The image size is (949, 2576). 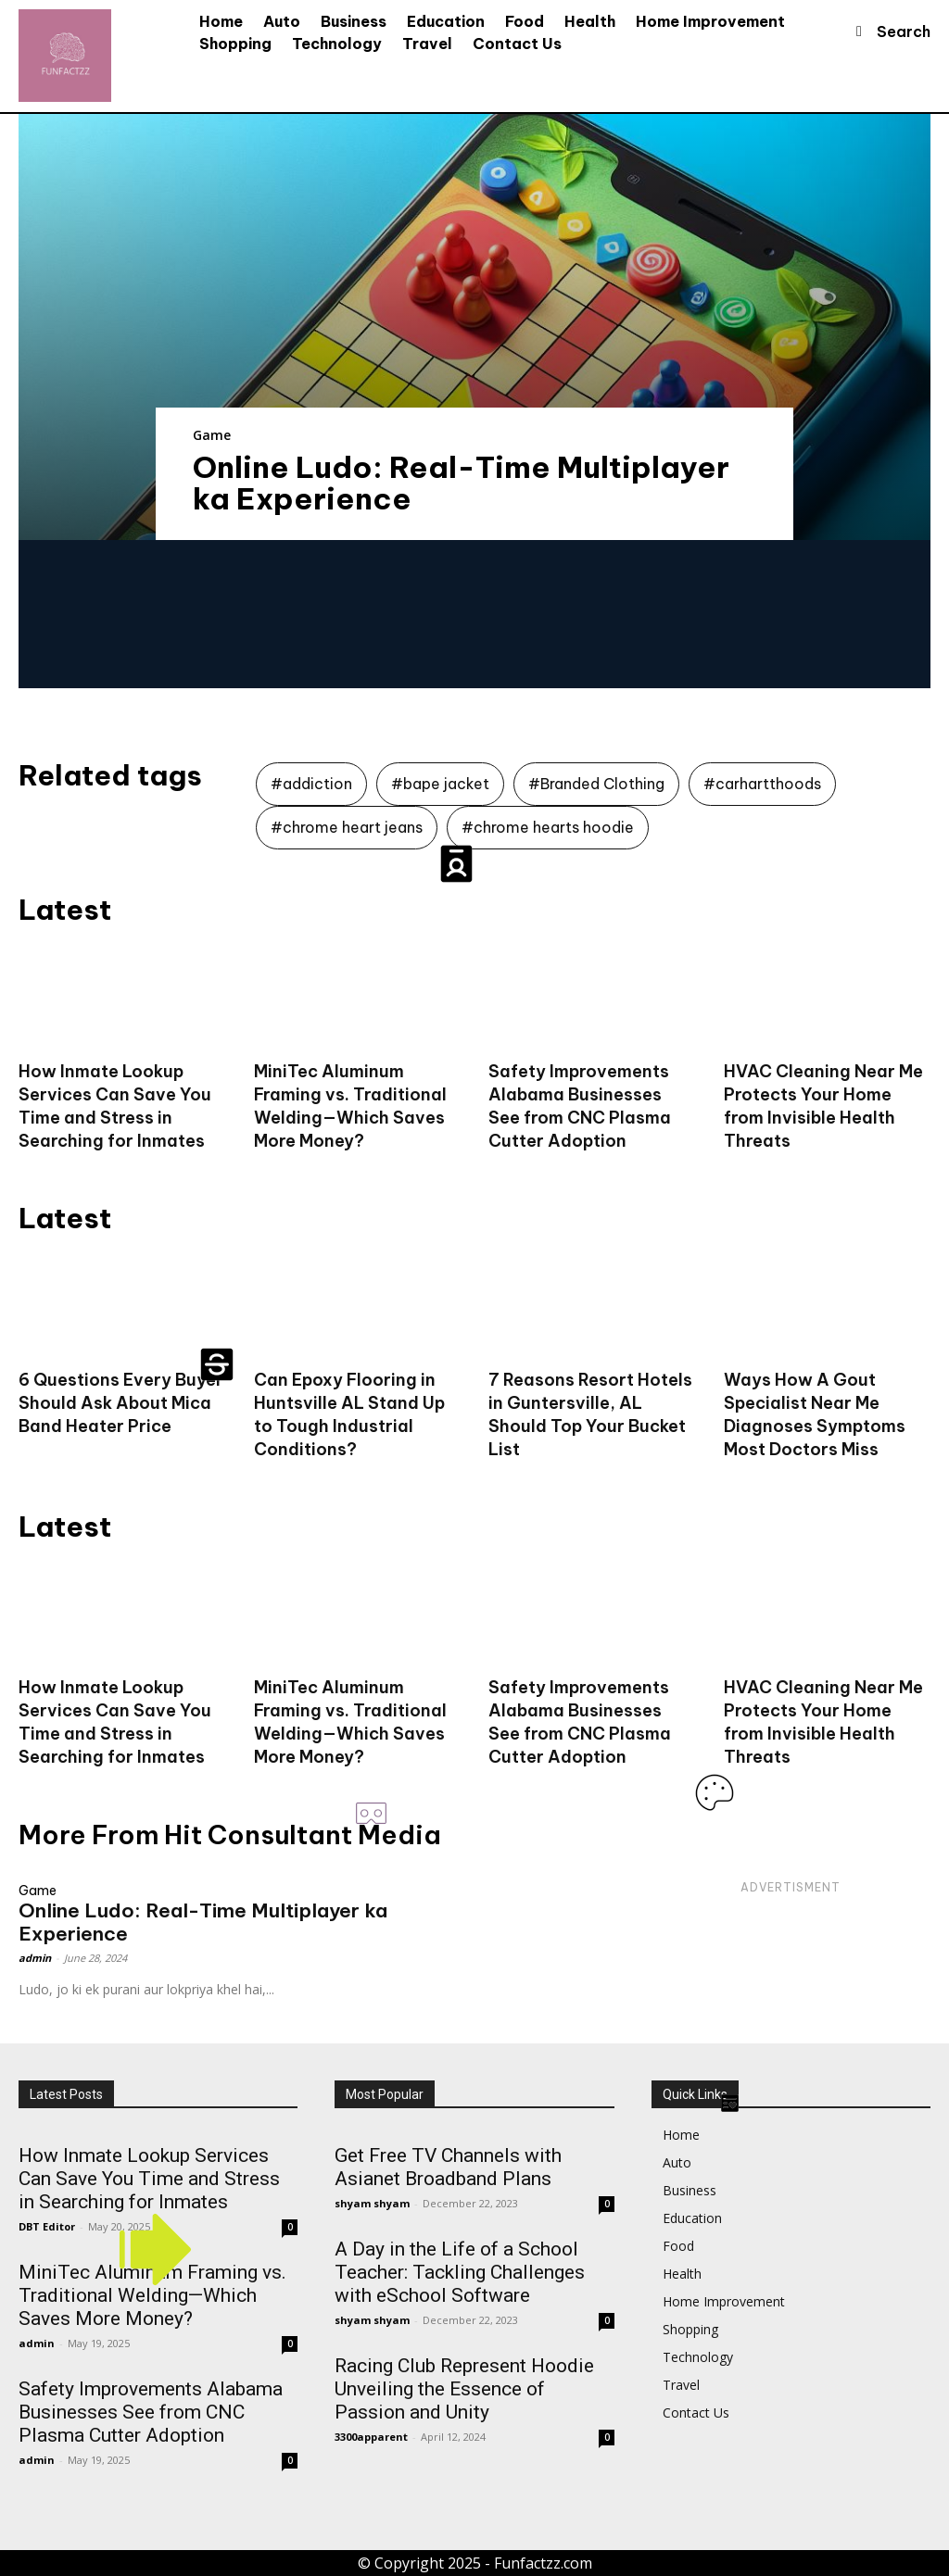 What do you see at coordinates (729, 2103) in the screenshot?
I see `view your favorites list` at bounding box center [729, 2103].